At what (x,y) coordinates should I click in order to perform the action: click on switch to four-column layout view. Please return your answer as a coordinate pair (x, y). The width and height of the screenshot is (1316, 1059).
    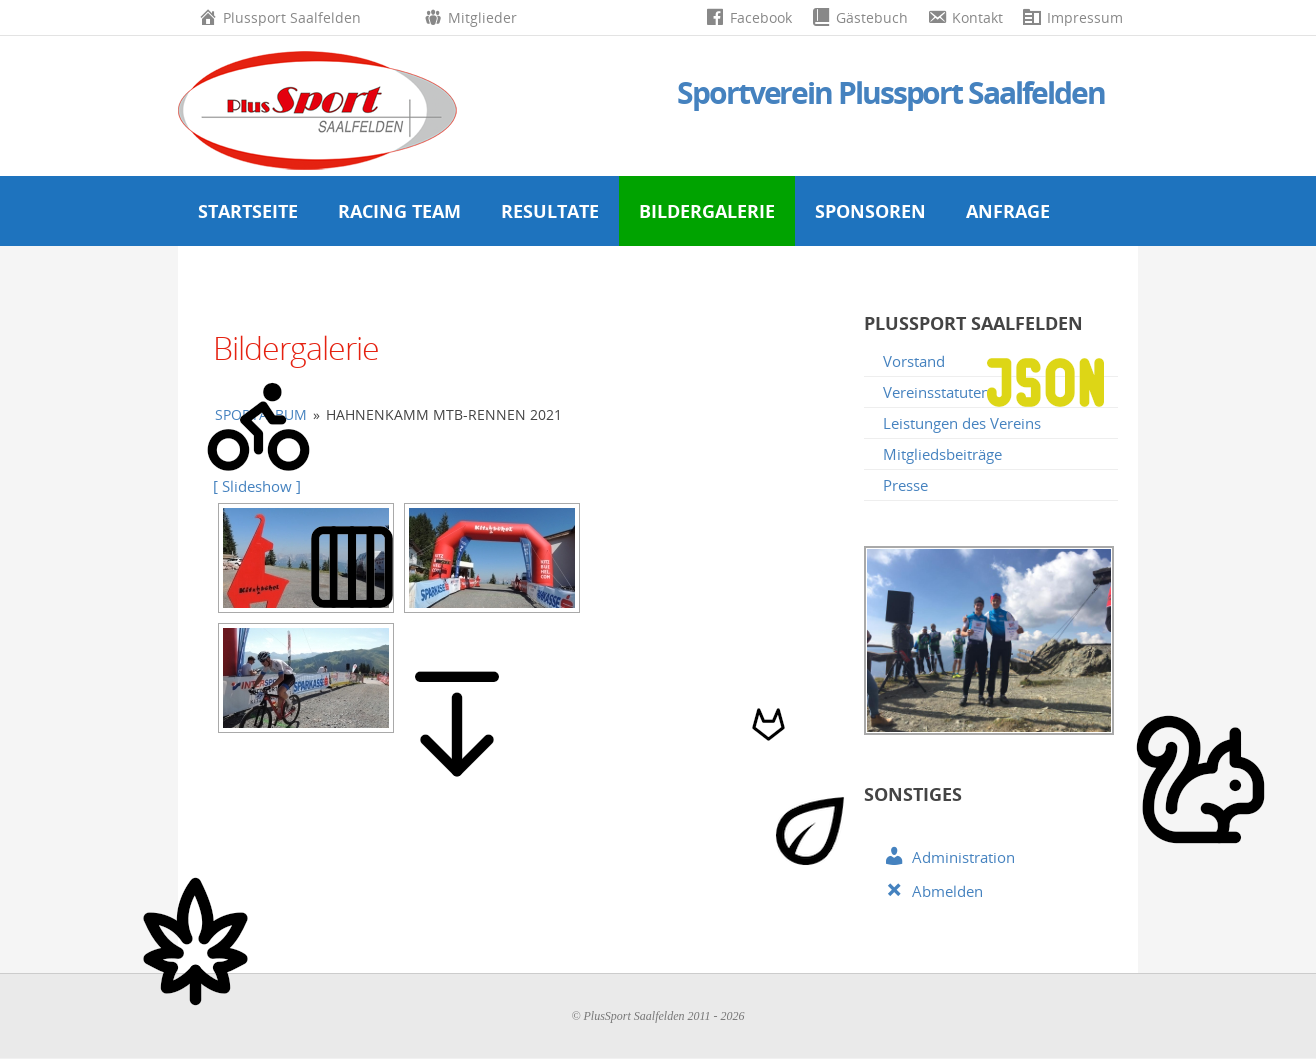
    Looking at the image, I should click on (352, 567).